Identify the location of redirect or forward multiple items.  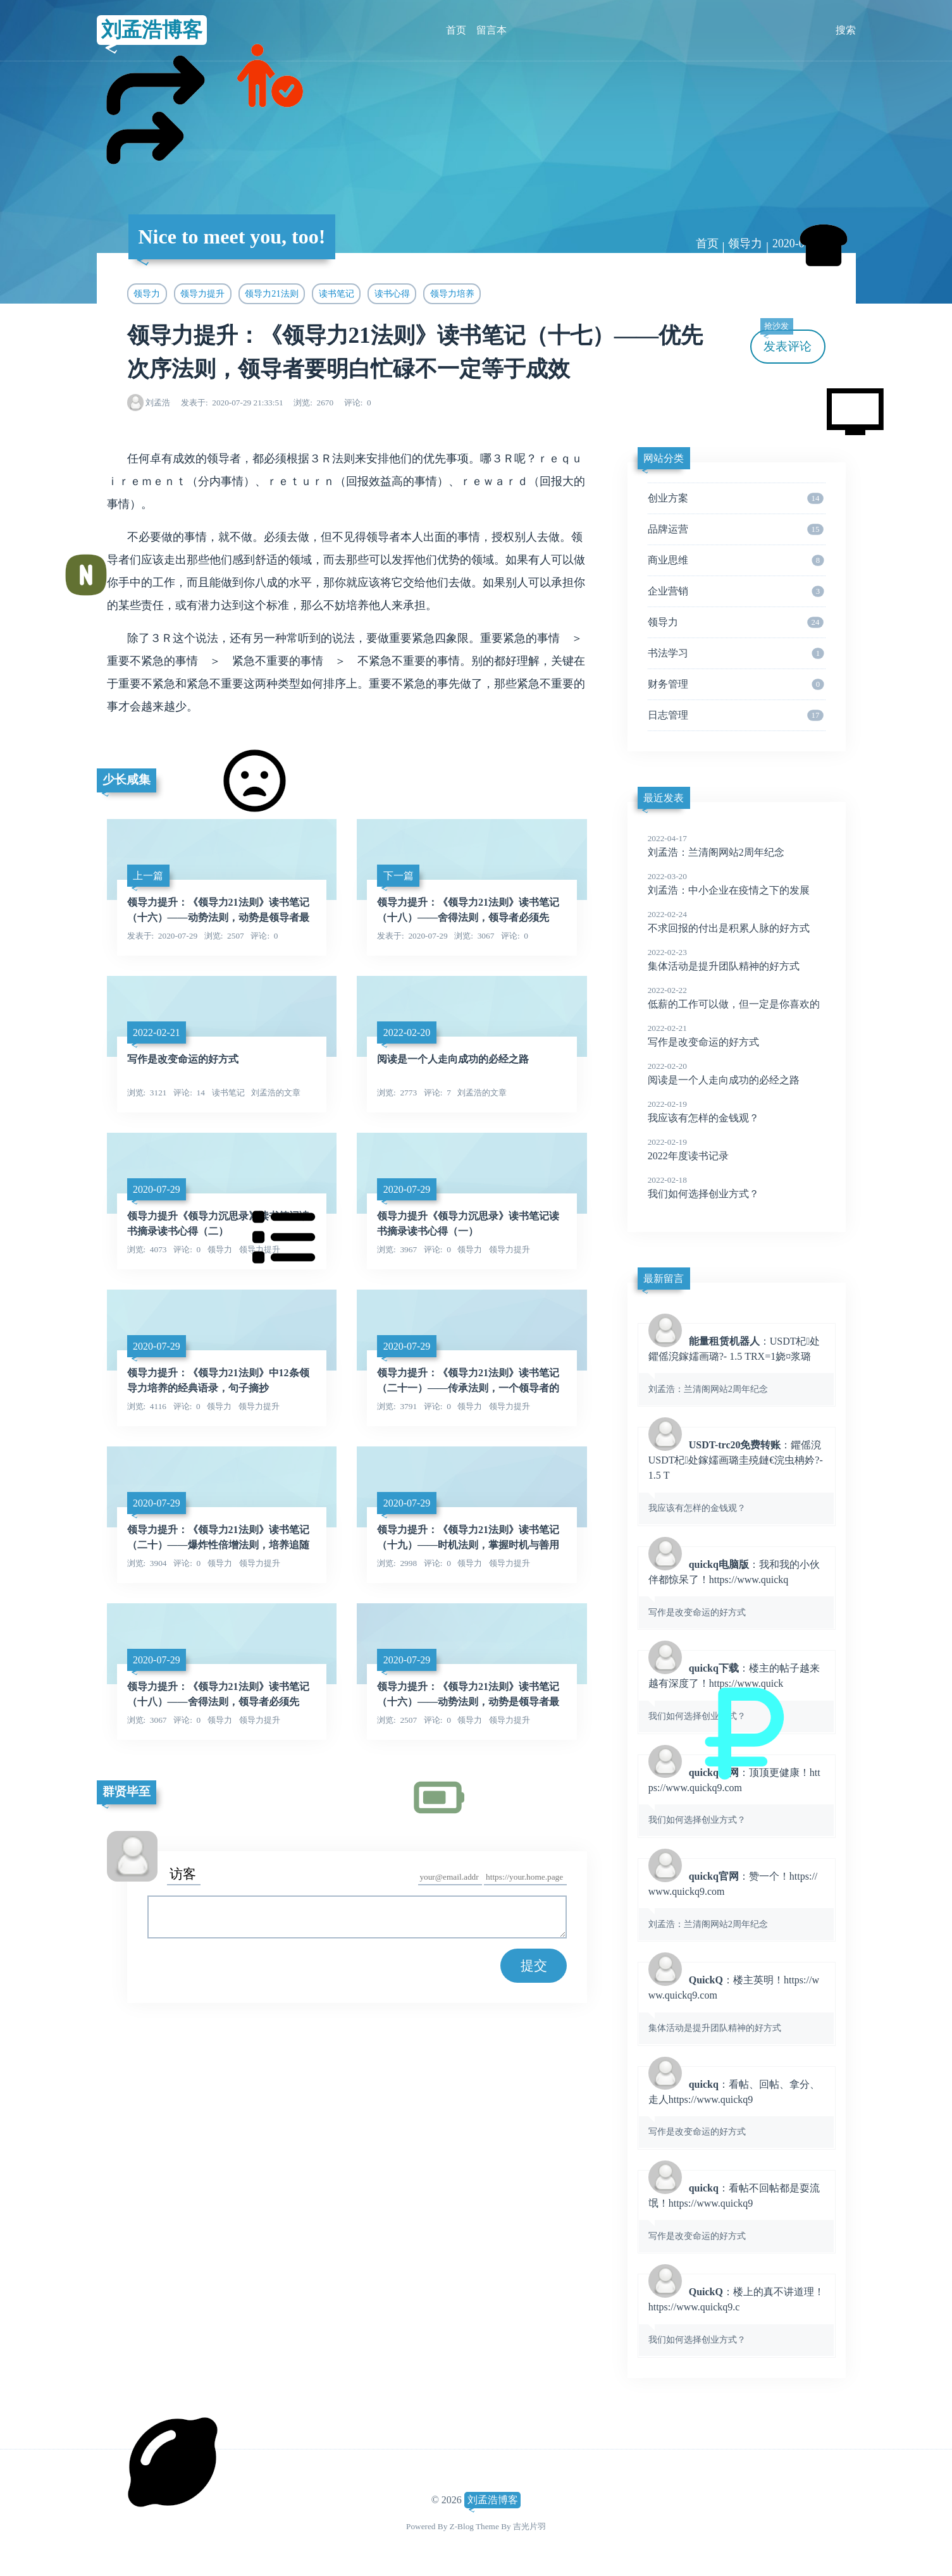
(156, 115).